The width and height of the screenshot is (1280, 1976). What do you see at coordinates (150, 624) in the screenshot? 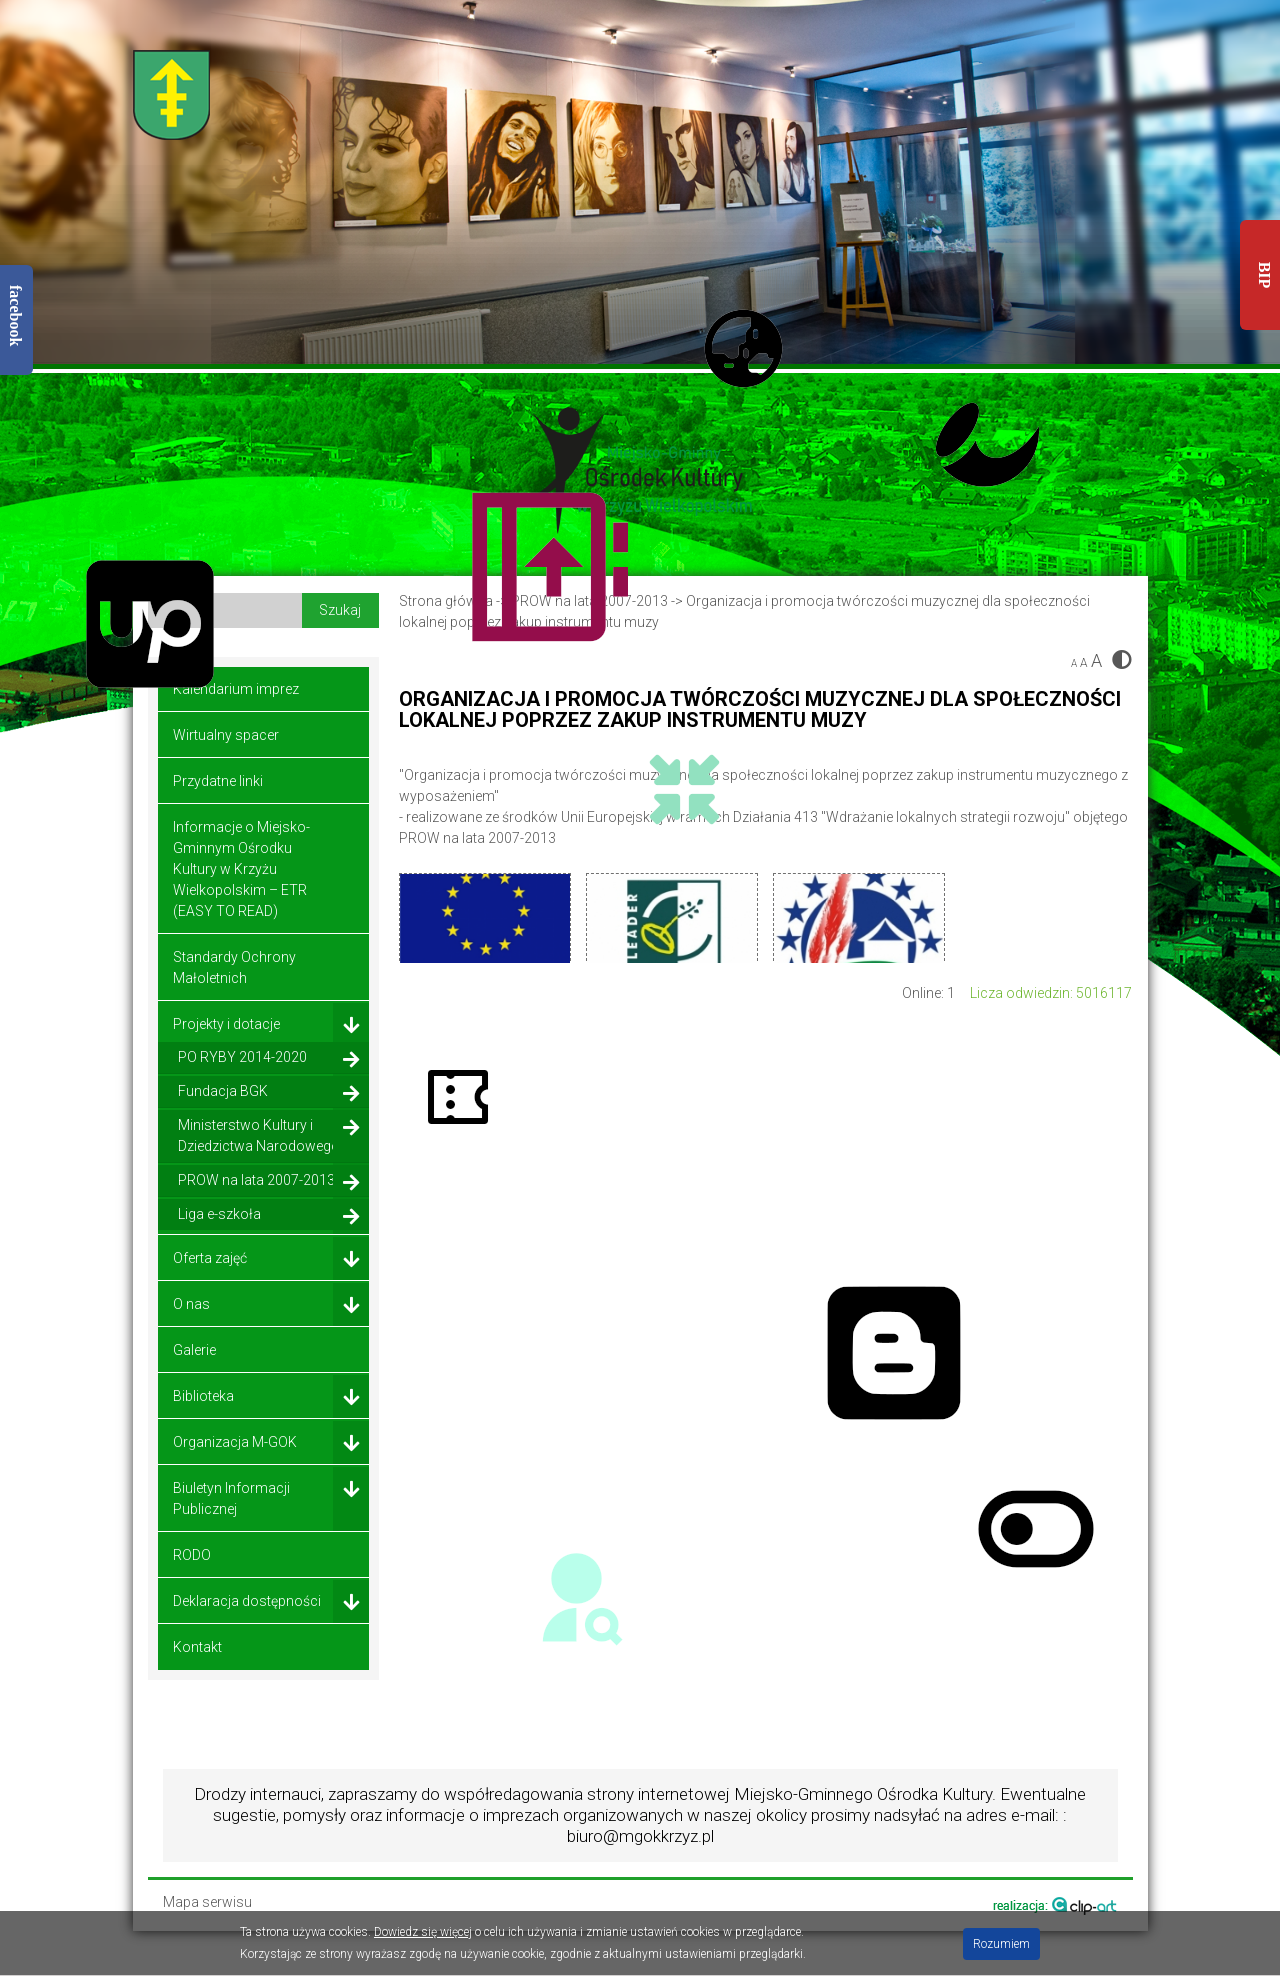
I see `link to upwork freelancer profile` at bounding box center [150, 624].